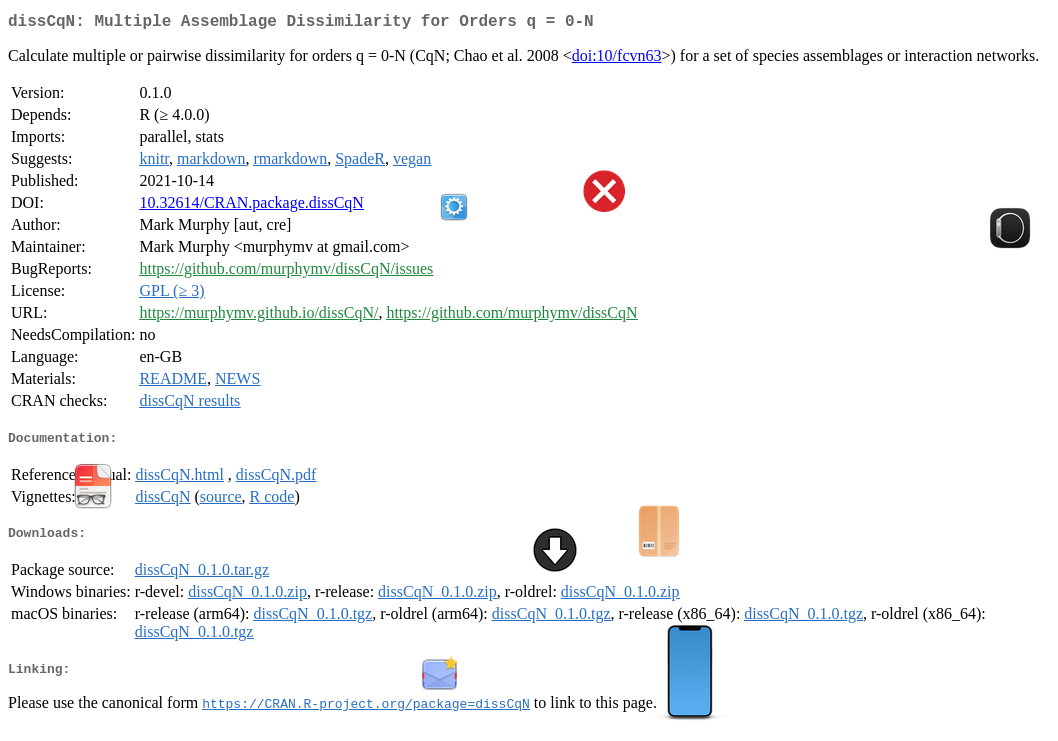 This screenshot has width=1058, height=741. Describe the element at coordinates (439, 674) in the screenshot. I see `mark email as unread` at that location.